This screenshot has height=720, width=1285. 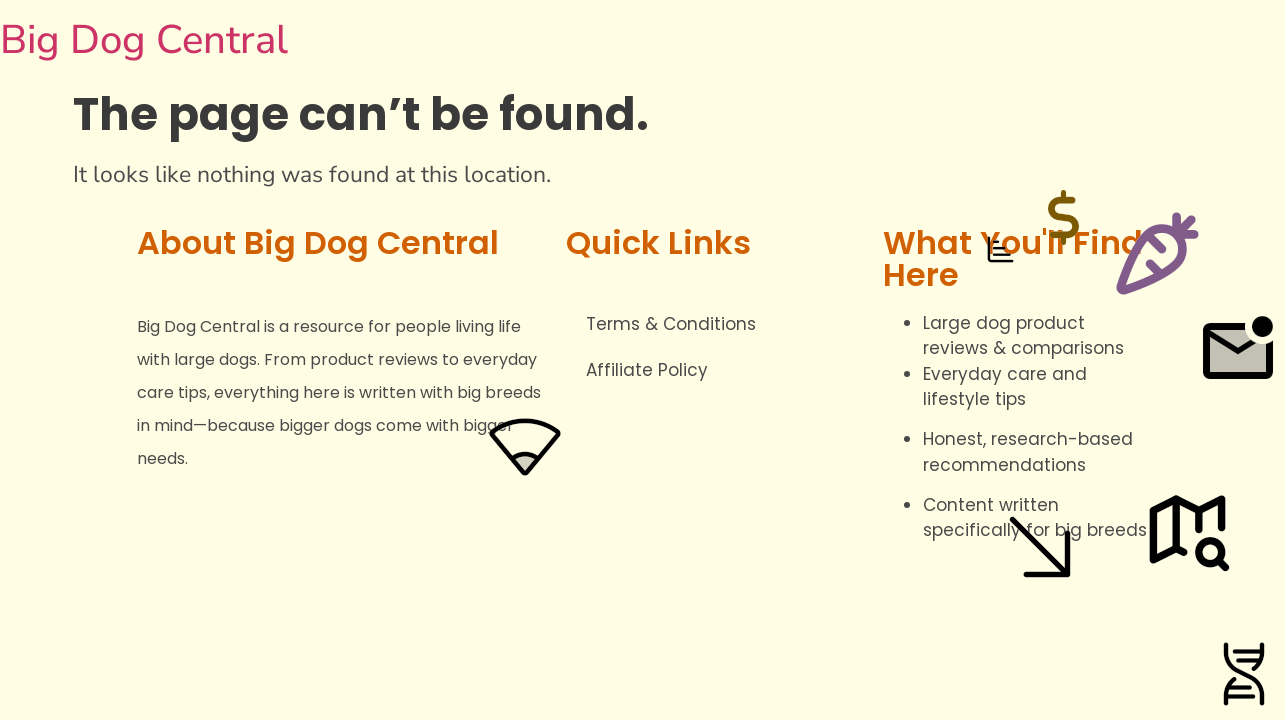 I want to click on browse vegetable or produce category, so click(x=1156, y=255).